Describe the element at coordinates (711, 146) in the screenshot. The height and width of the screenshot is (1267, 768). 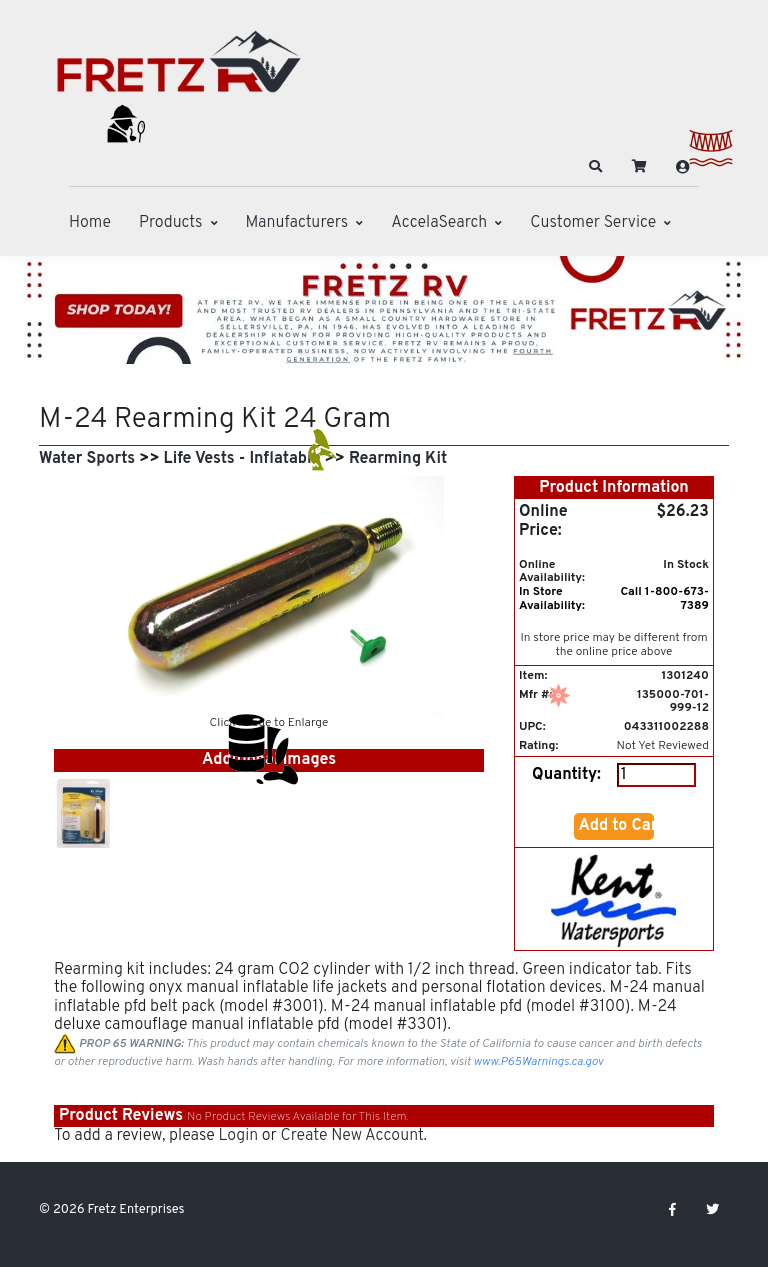
I see `rope bridge obstacle or crossing point in a game` at that location.